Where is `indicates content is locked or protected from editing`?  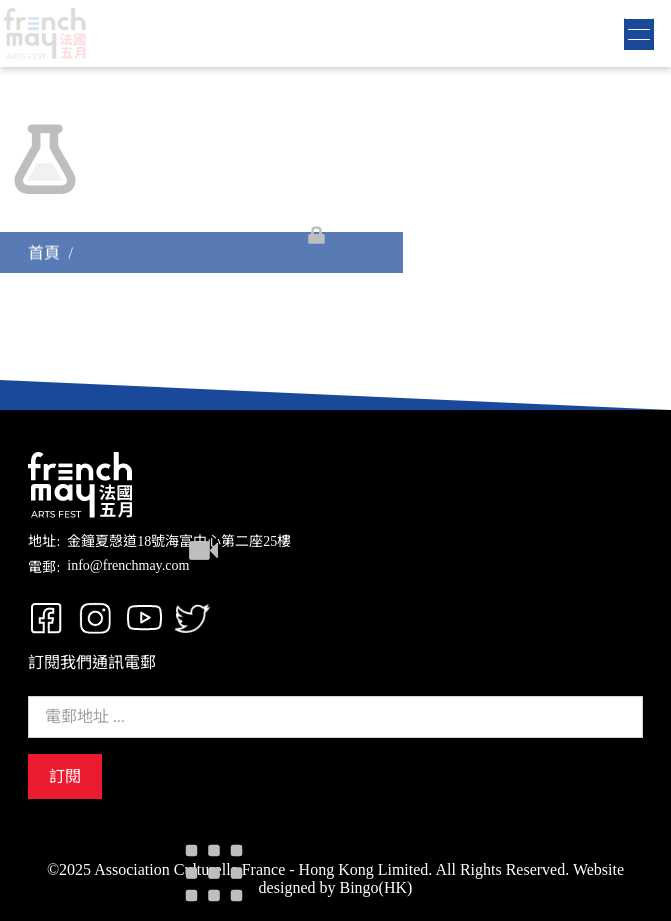
indicates content is locked or protected from editing is located at coordinates (316, 235).